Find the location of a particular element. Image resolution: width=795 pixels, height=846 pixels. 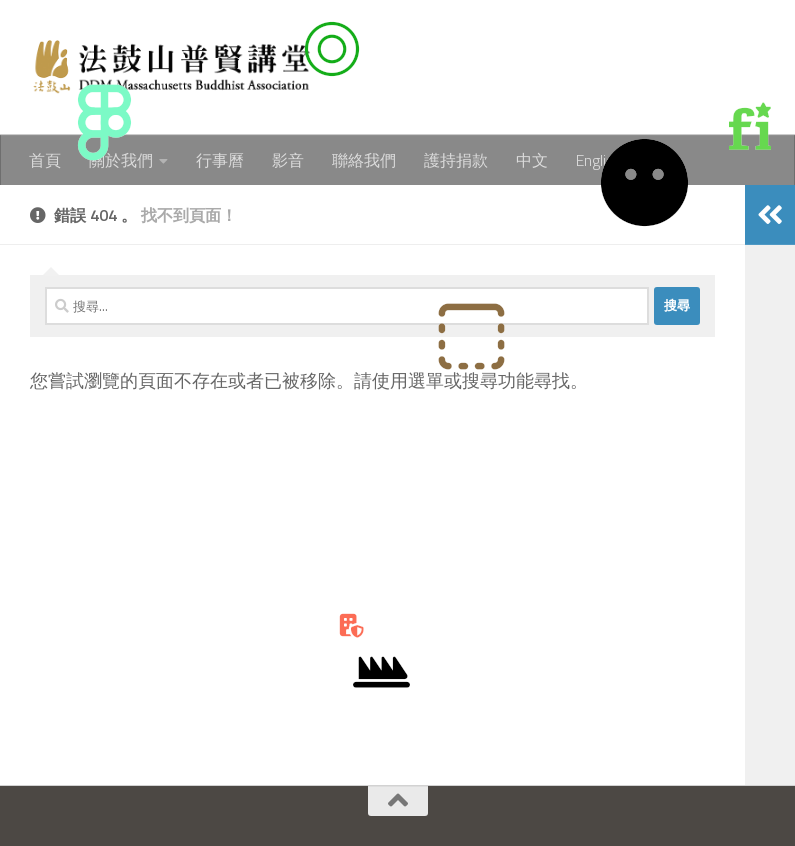

expand content to fill available space is located at coordinates (471, 336).